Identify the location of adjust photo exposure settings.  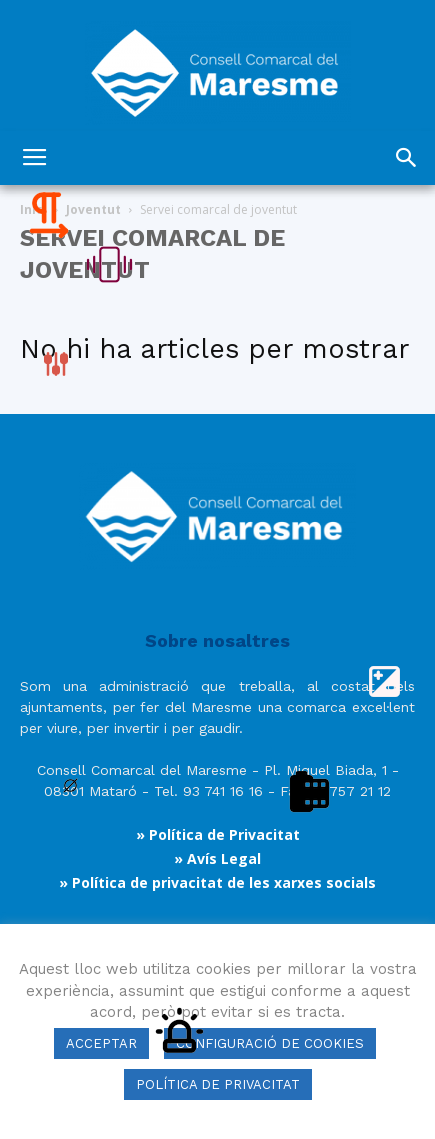
(384, 681).